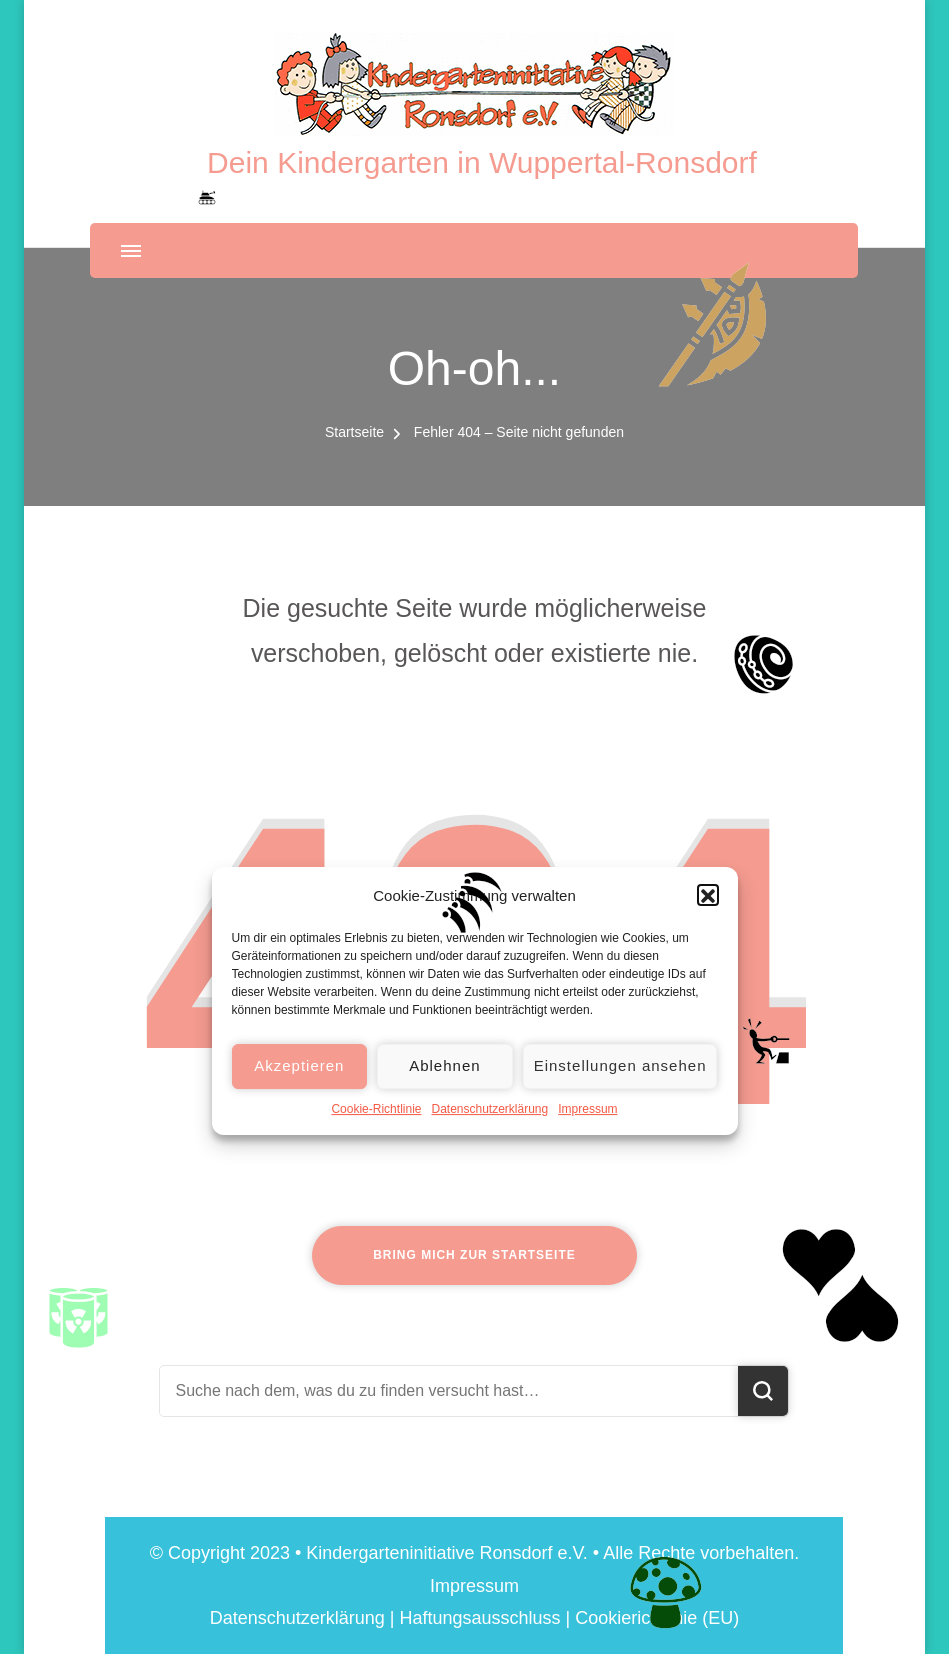 The image size is (949, 1654). Describe the element at coordinates (472, 902) in the screenshot. I see `indicates a claw attack or scratch ability` at that location.